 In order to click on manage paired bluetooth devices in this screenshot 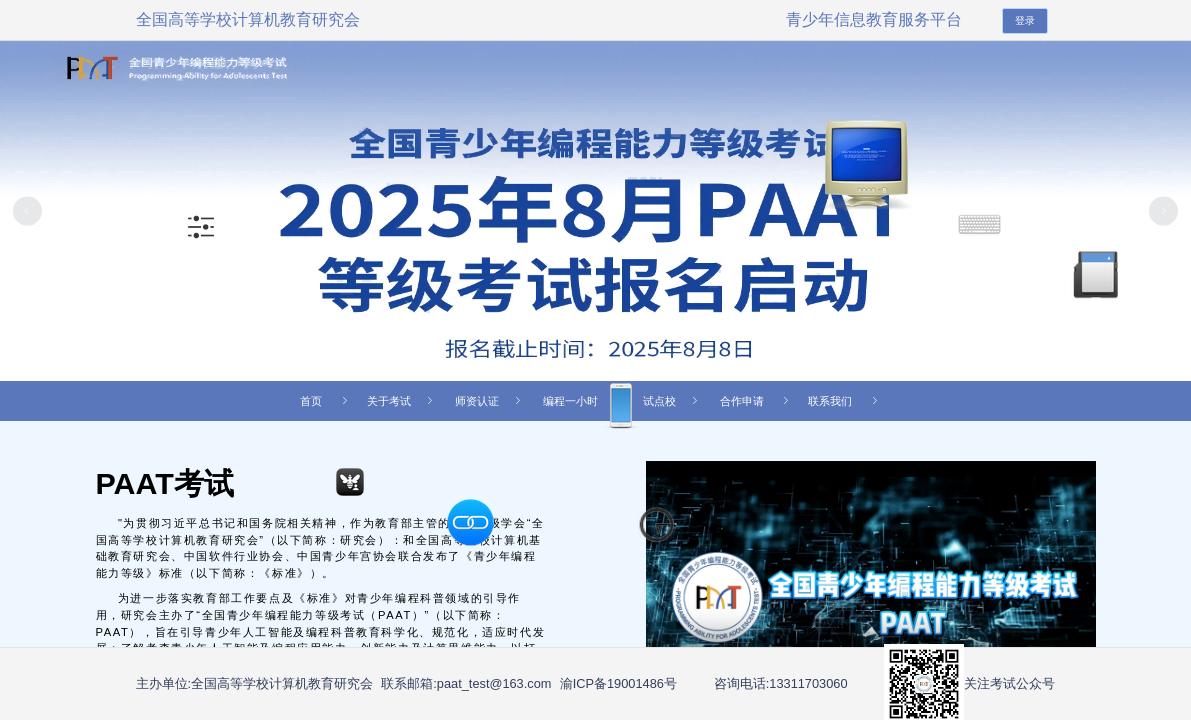, I will do `click(470, 522)`.